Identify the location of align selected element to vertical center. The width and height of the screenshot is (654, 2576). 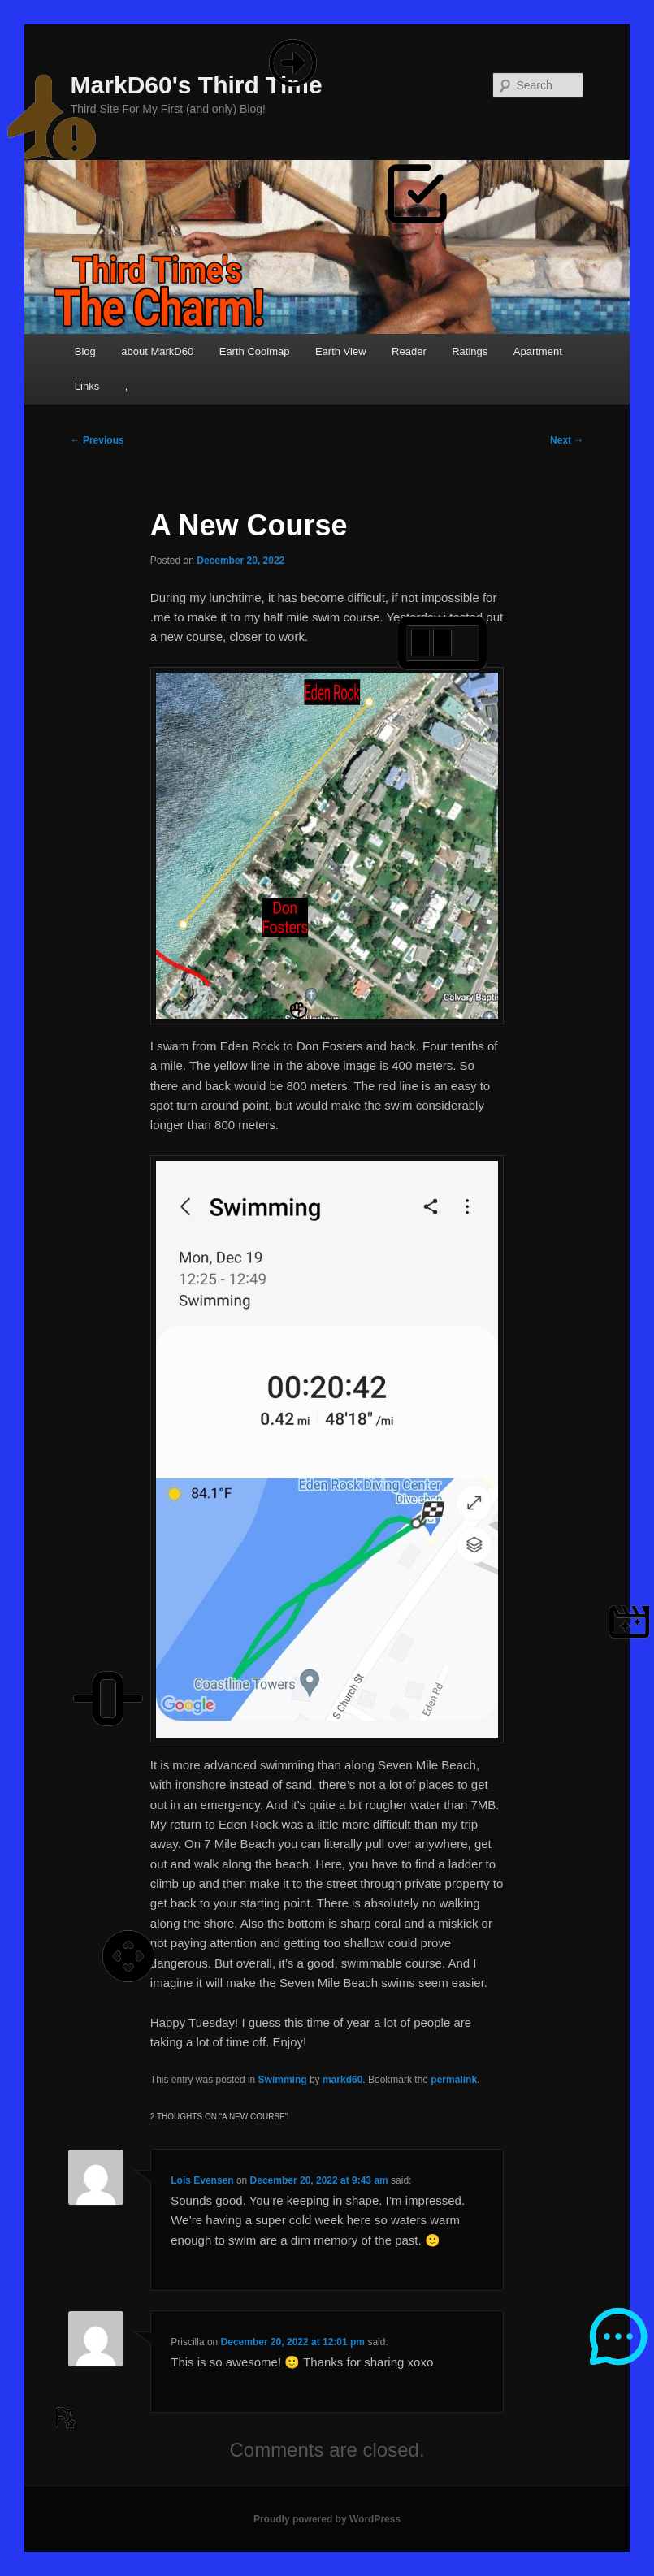
(108, 1699).